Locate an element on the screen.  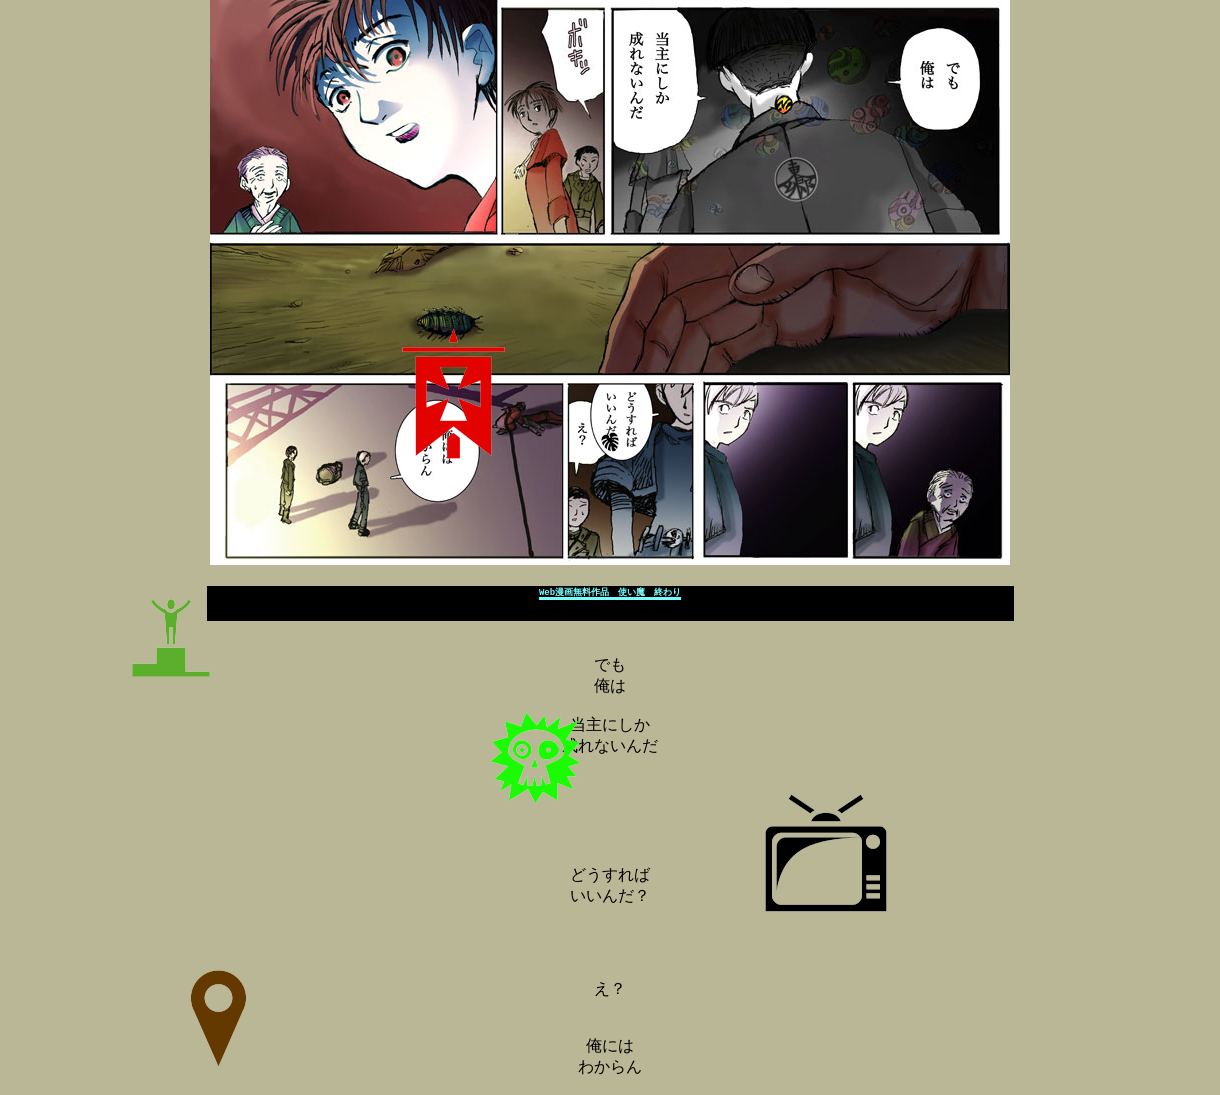
view guild or clan banner is located at coordinates (453, 393).